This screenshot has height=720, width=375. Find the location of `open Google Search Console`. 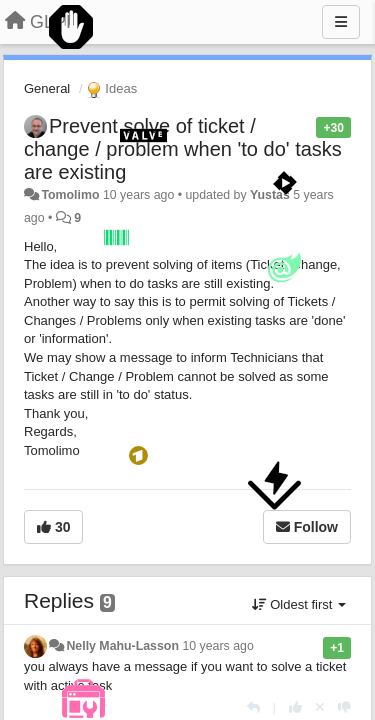

open Google Search Console is located at coordinates (83, 698).